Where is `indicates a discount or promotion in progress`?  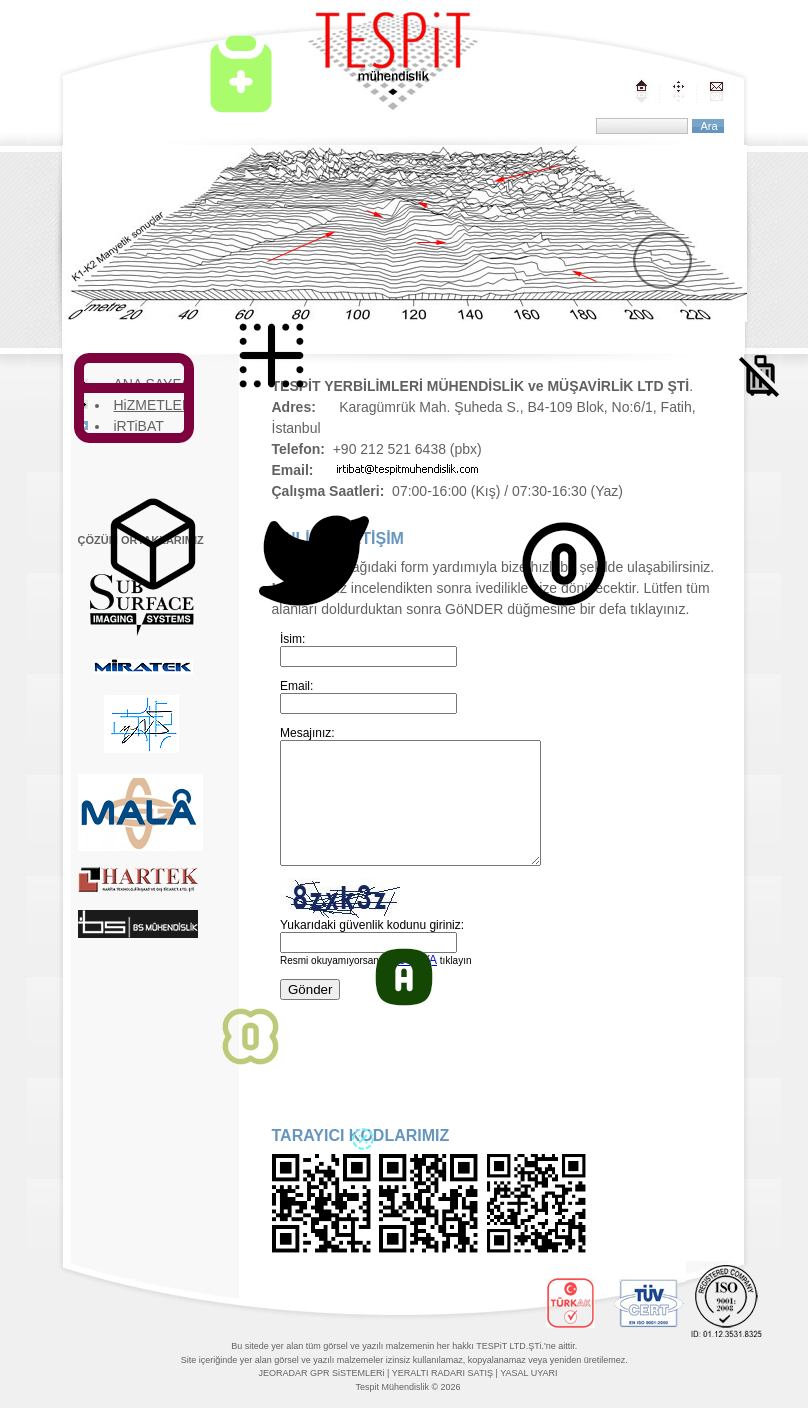
indicates a discount or promotion in progress is located at coordinates (363, 1139).